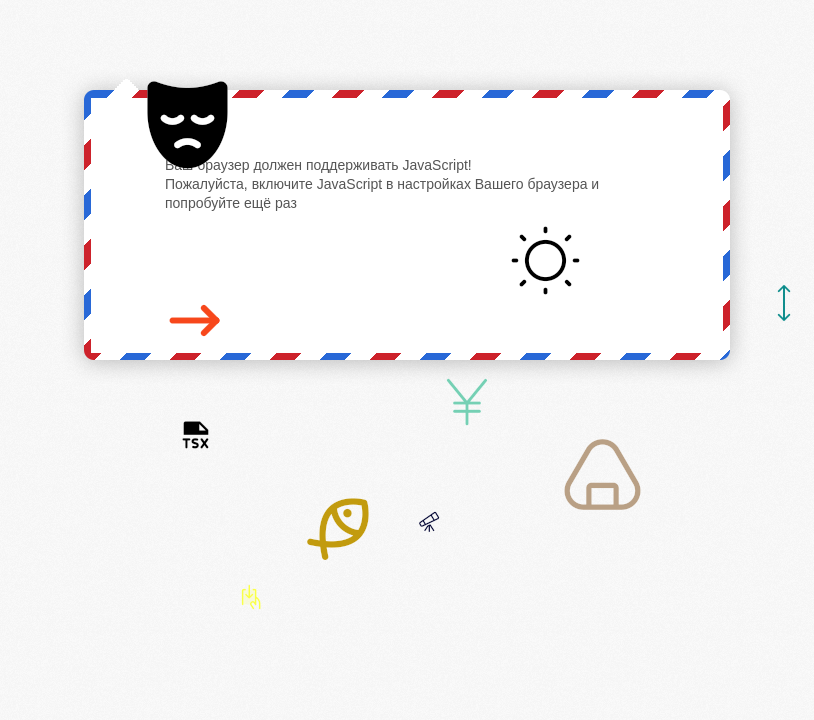 The width and height of the screenshot is (814, 720). Describe the element at coordinates (340, 527) in the screenshot. I see `indicates seafood or fish-related content` at that location.